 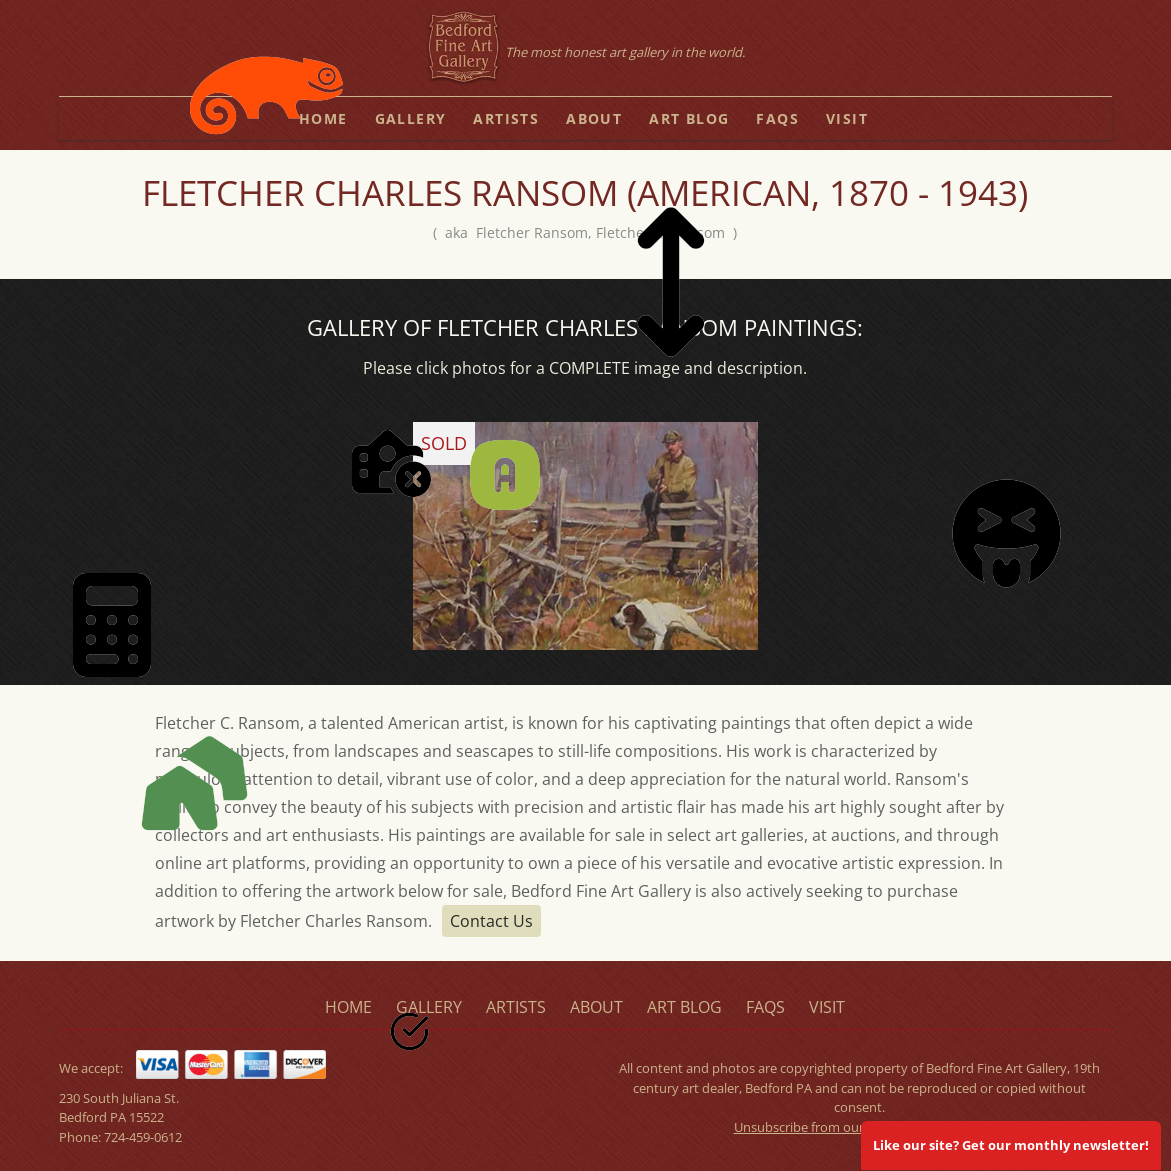 What do you see at coordinates (671, 282) in the screenshot?
I see `resize element vertically` at bounding box center [671, 282].